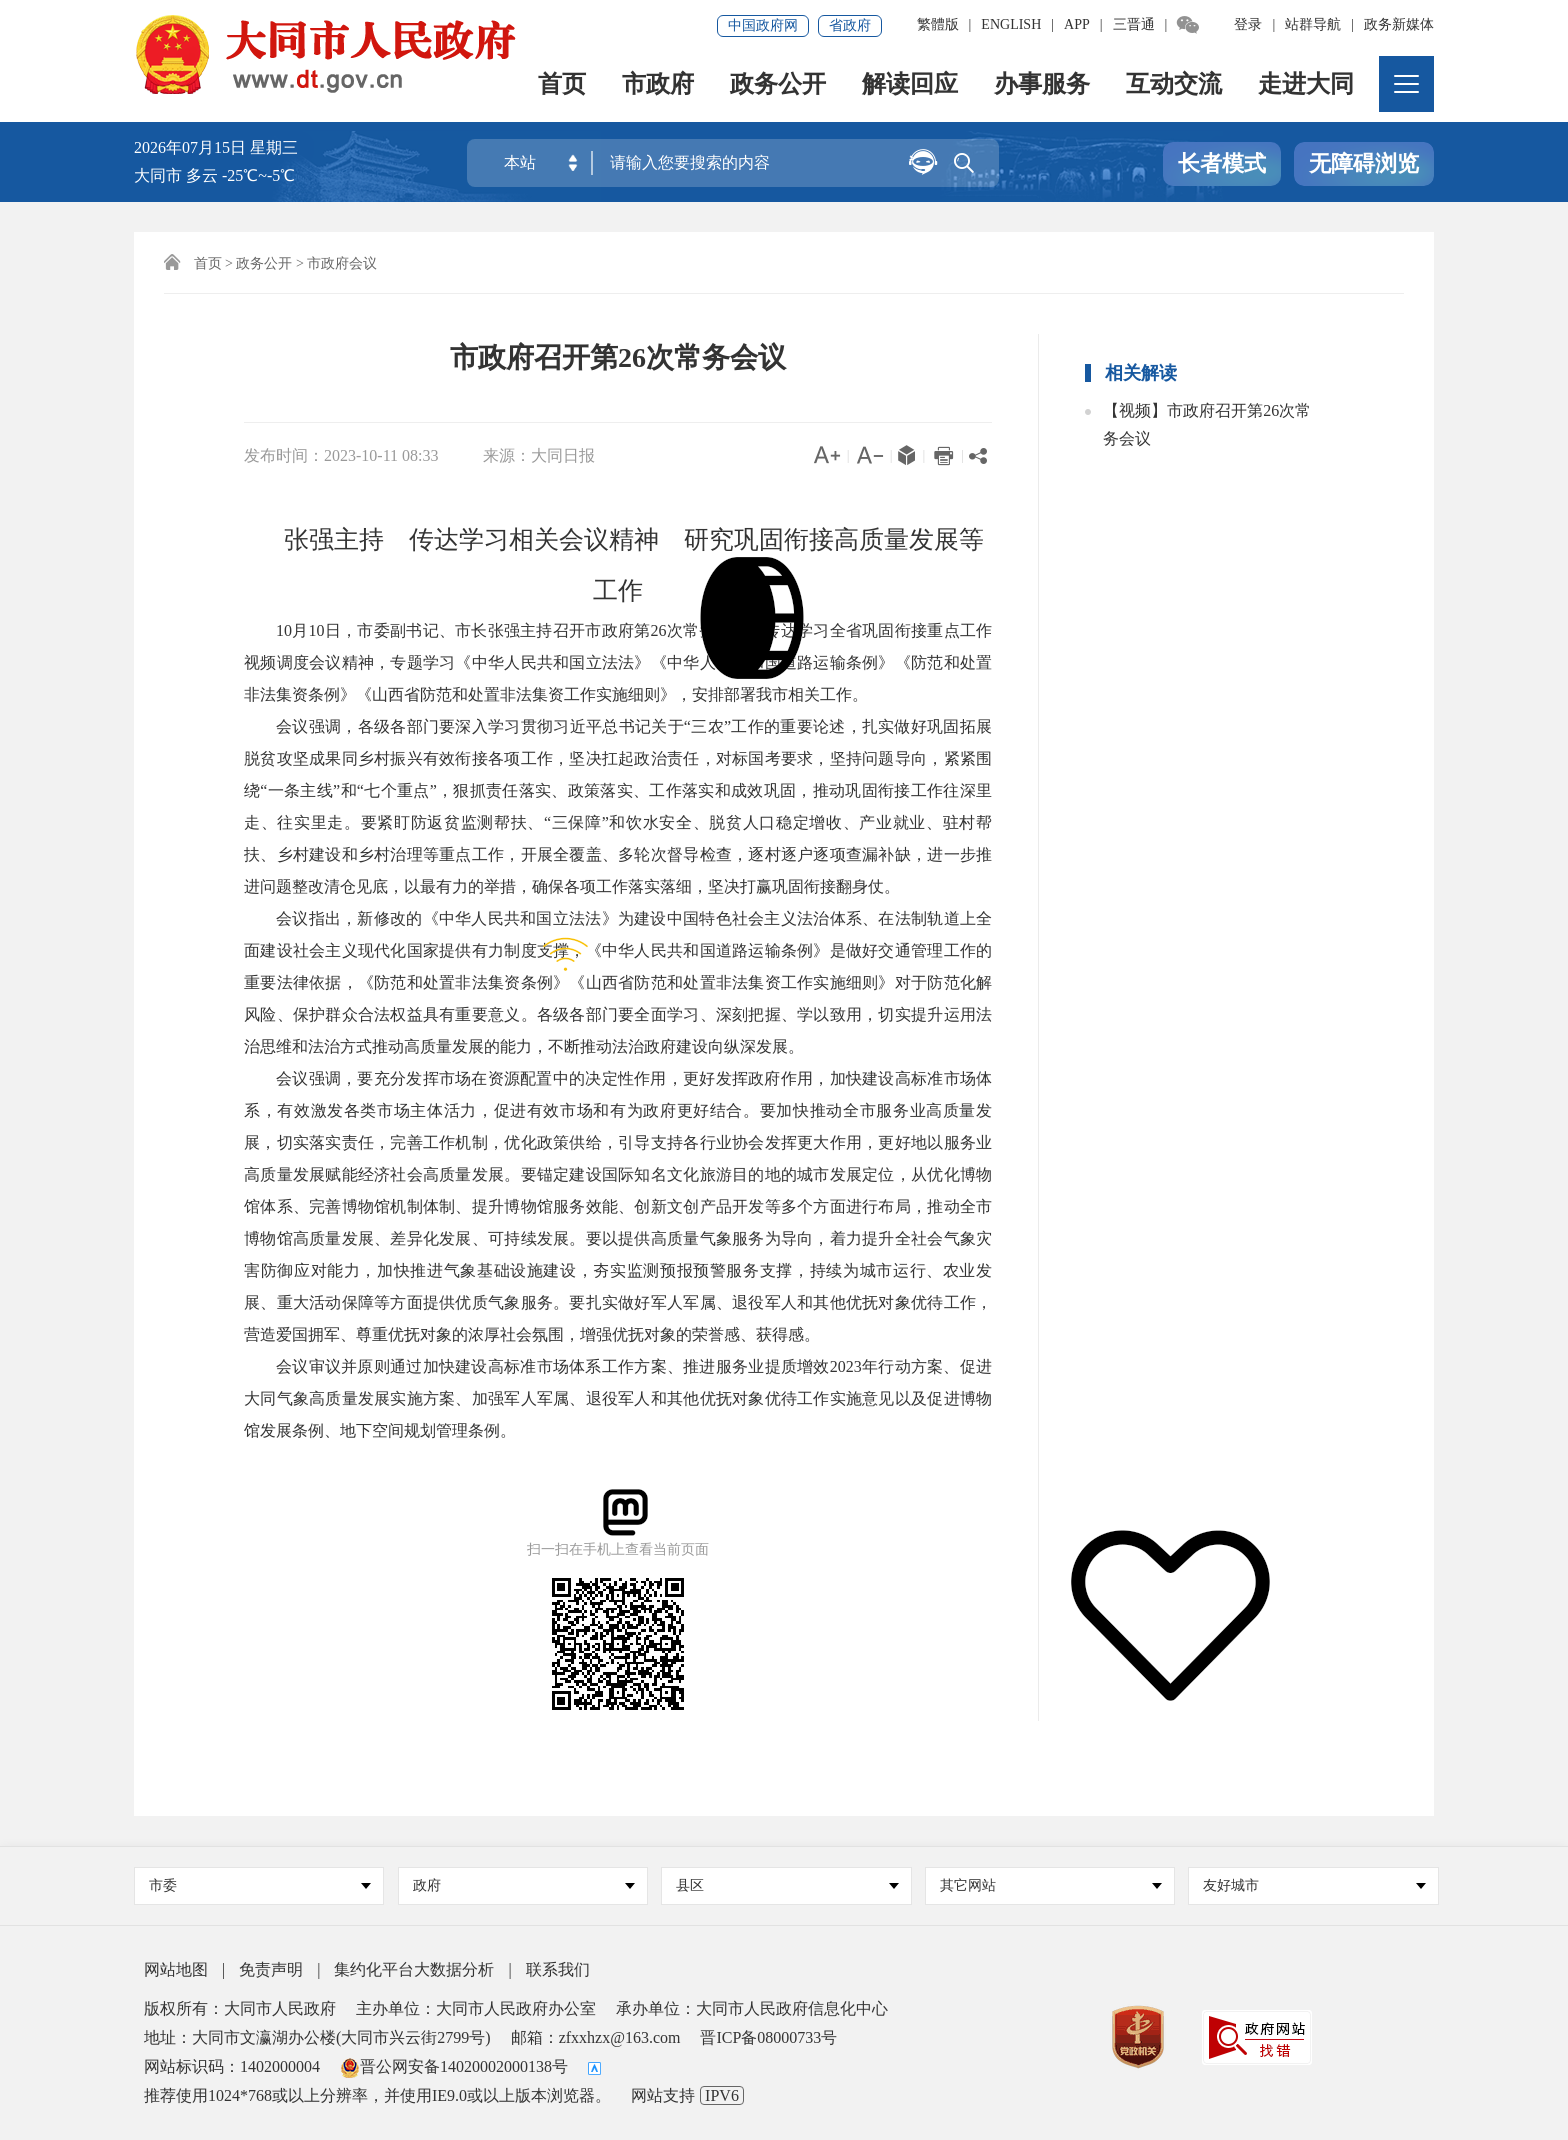 The height and width of the screenshot is (2140, 1568). I want to click on add to favorites, so click(1170, 1608).